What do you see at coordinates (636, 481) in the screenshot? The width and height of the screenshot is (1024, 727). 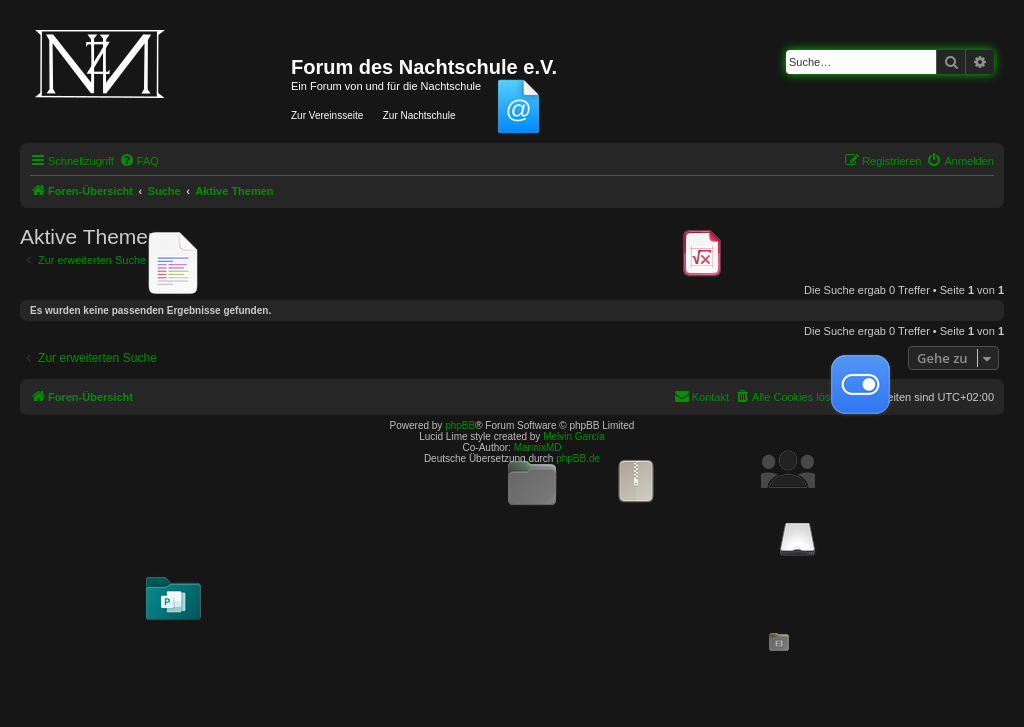 I see `open engrampa archive manager` at bounding box center [636, 481].